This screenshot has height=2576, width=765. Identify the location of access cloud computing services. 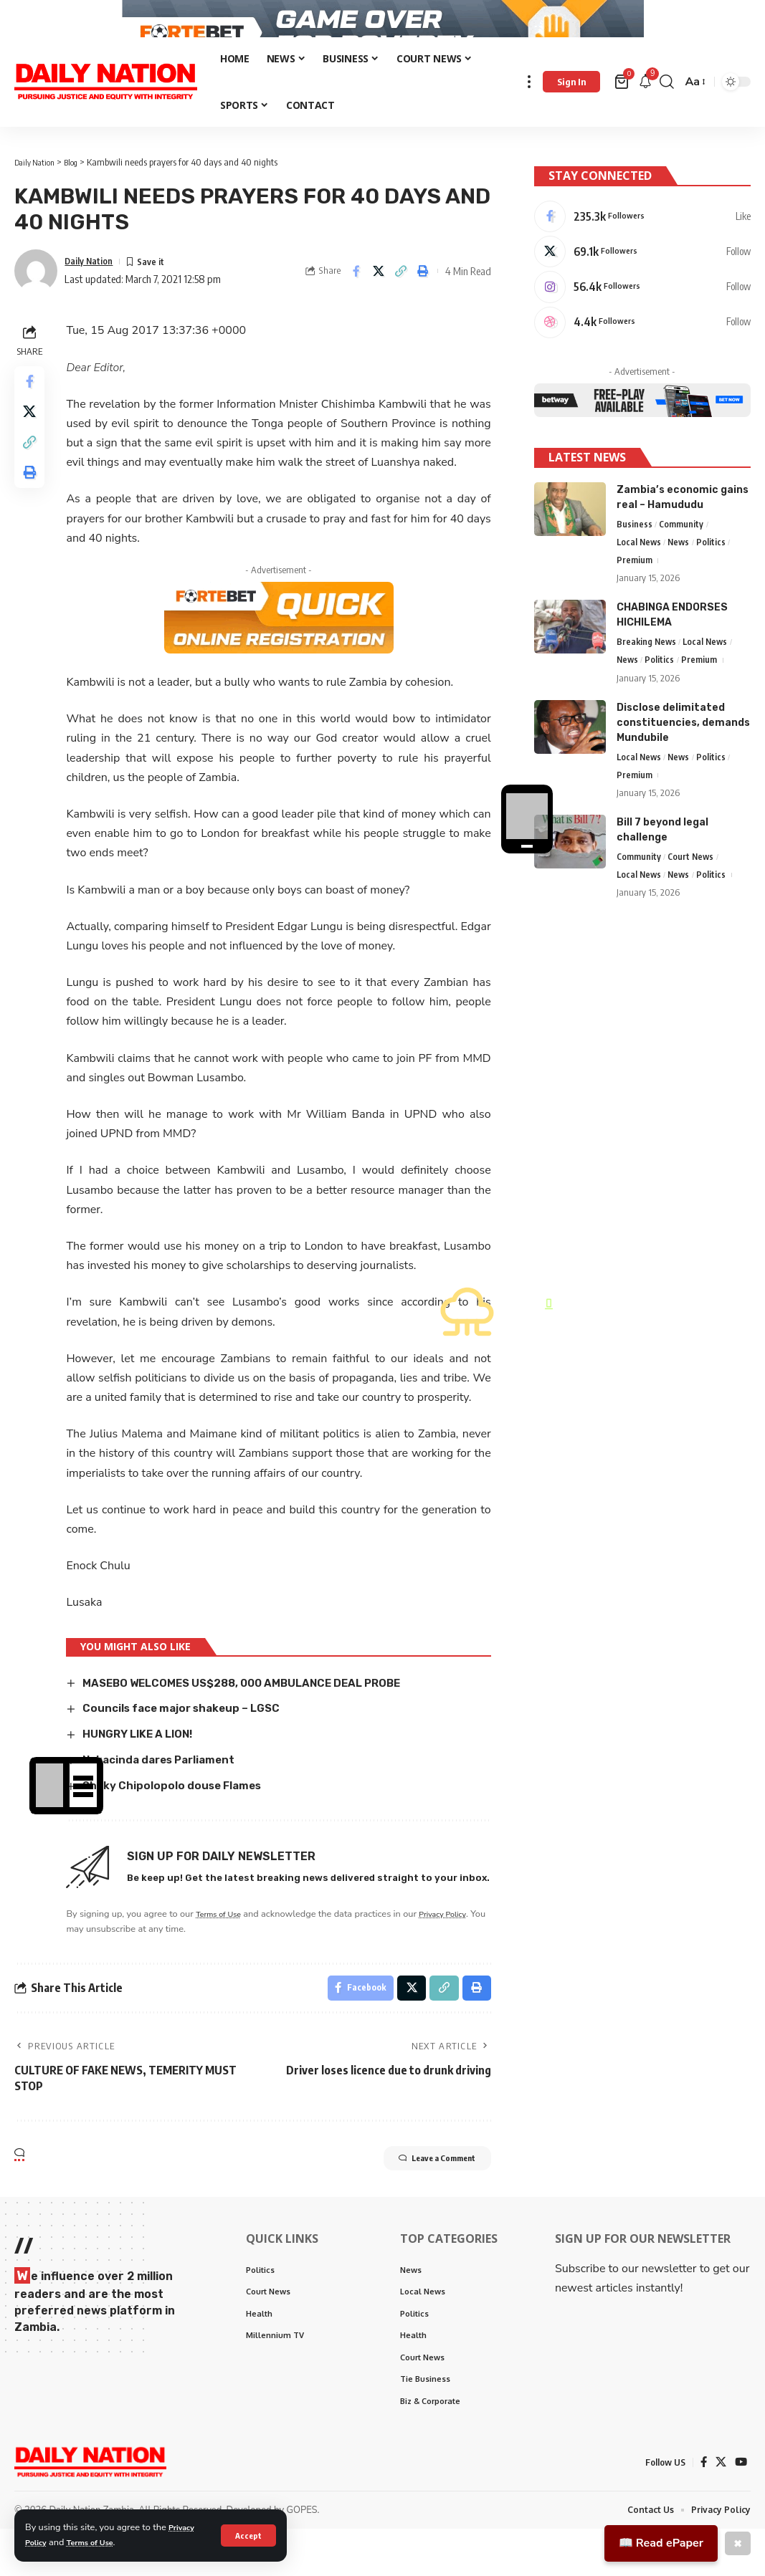
(467, 1311).